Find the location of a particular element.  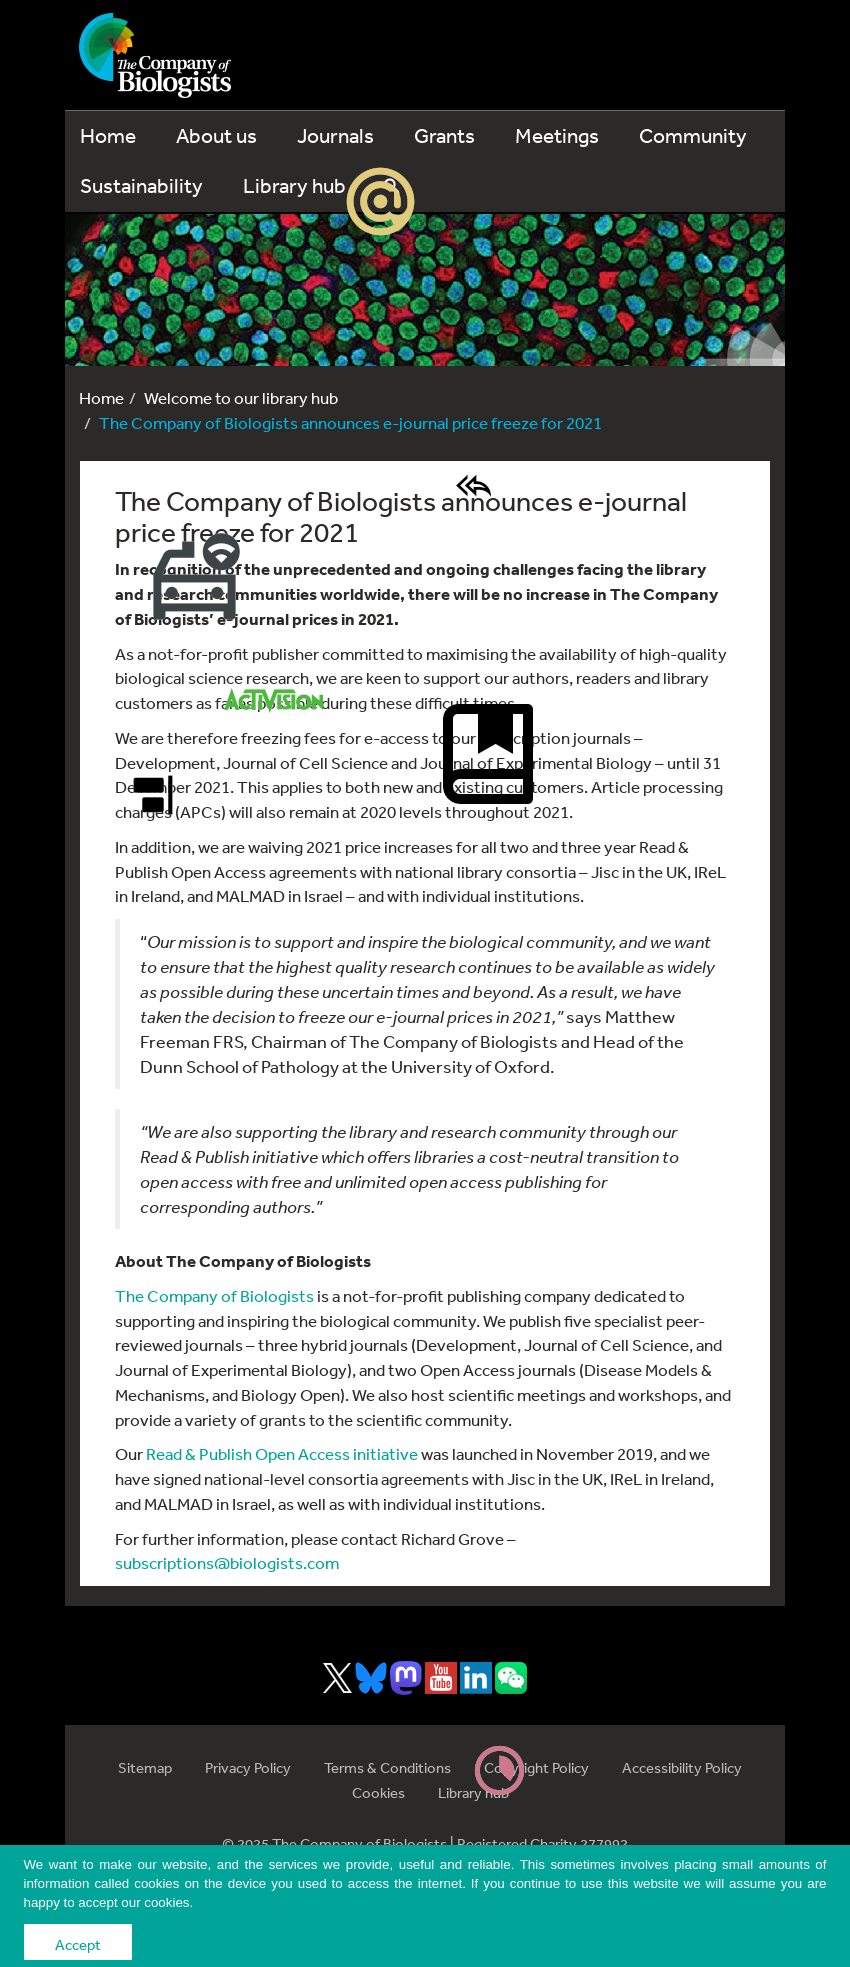

align selected items to the right edge is located at coordinates (153, 795).